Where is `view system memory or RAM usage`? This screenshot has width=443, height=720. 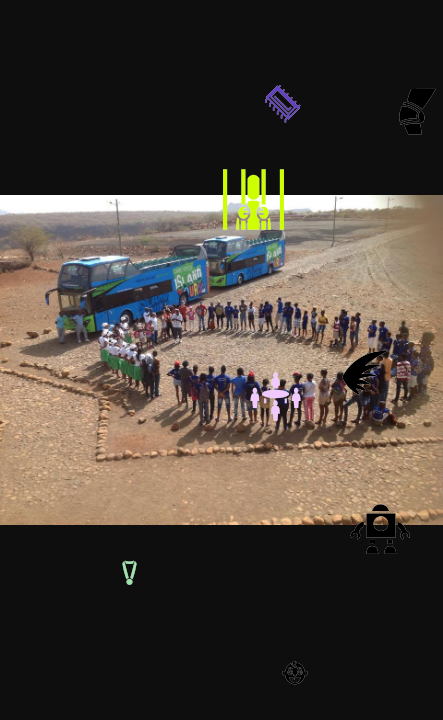
view system memory or RAM usage is located at coordinates (282, 103).